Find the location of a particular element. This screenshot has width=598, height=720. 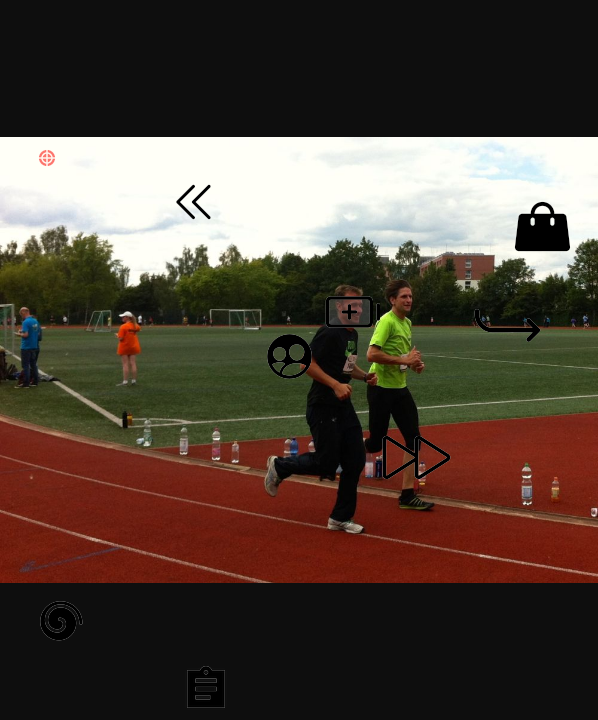

indicates loading or processing content is located at coordinates (59, 620).